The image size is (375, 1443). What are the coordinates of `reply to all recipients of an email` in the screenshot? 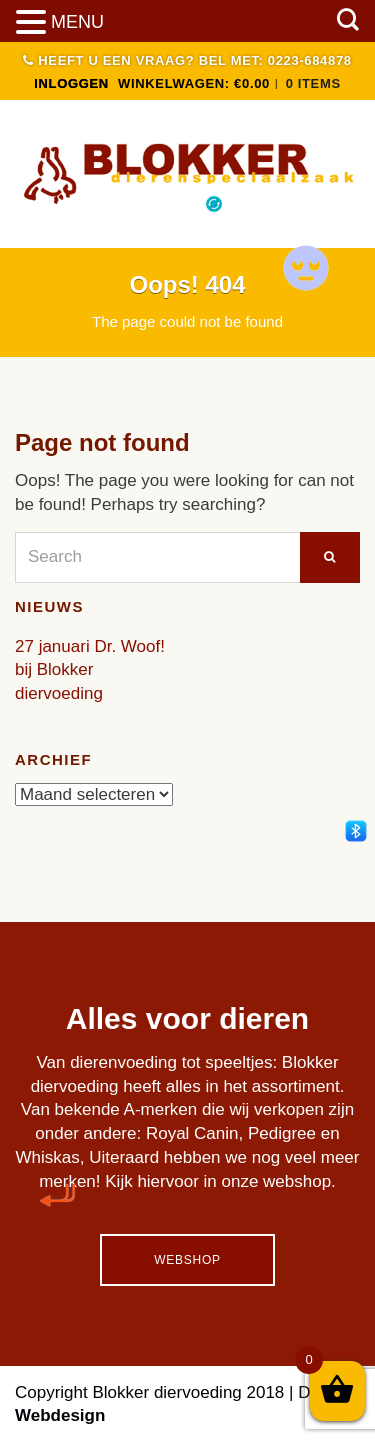 It's located at (57, 1193).